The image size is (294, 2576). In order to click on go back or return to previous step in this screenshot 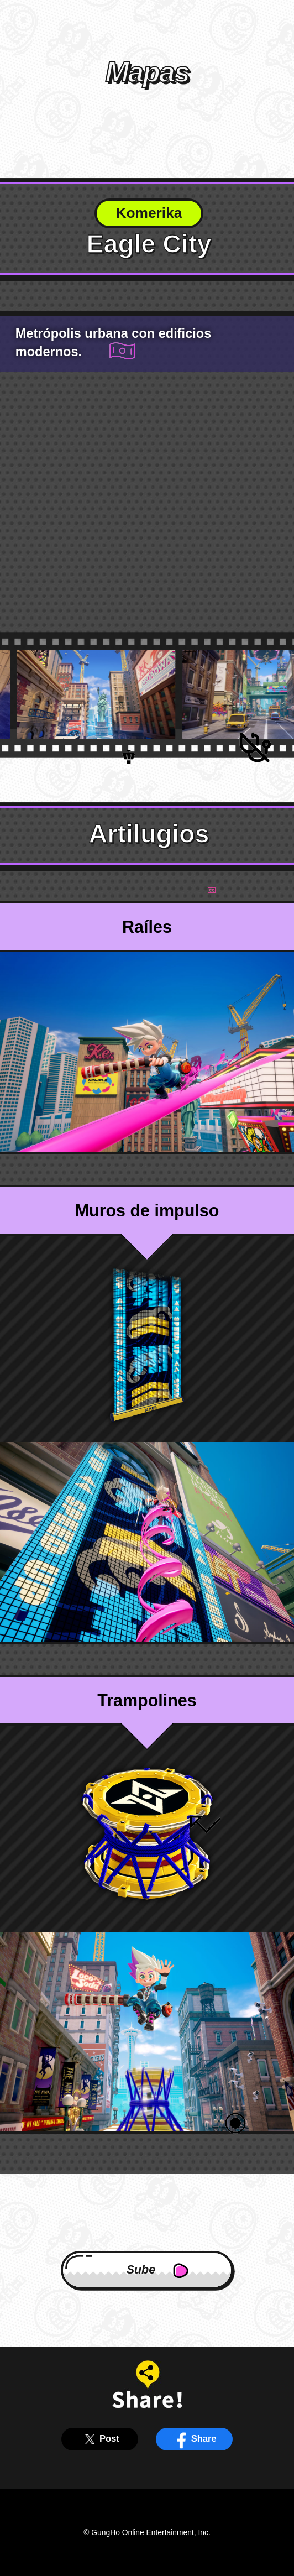, I will do `click(205, 1823)`.